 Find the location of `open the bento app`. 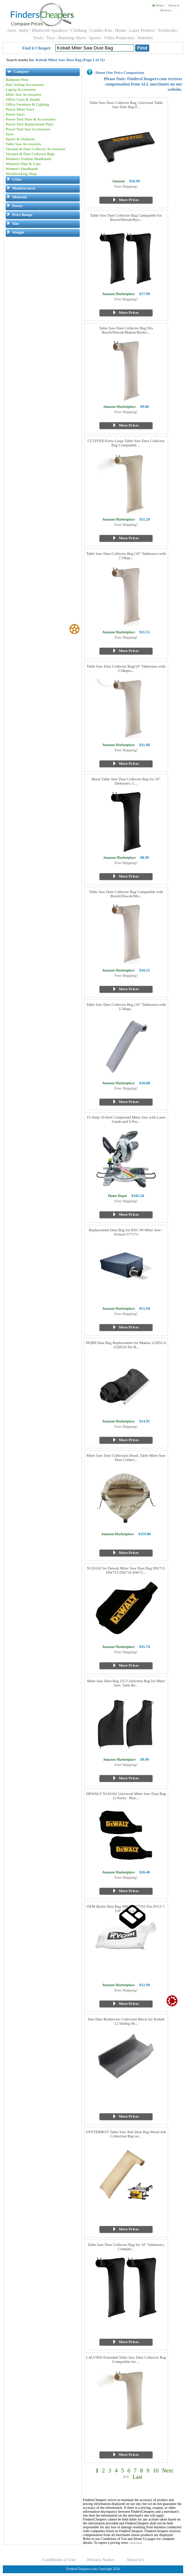

open the bento app is located at coordinates (132, 1917).